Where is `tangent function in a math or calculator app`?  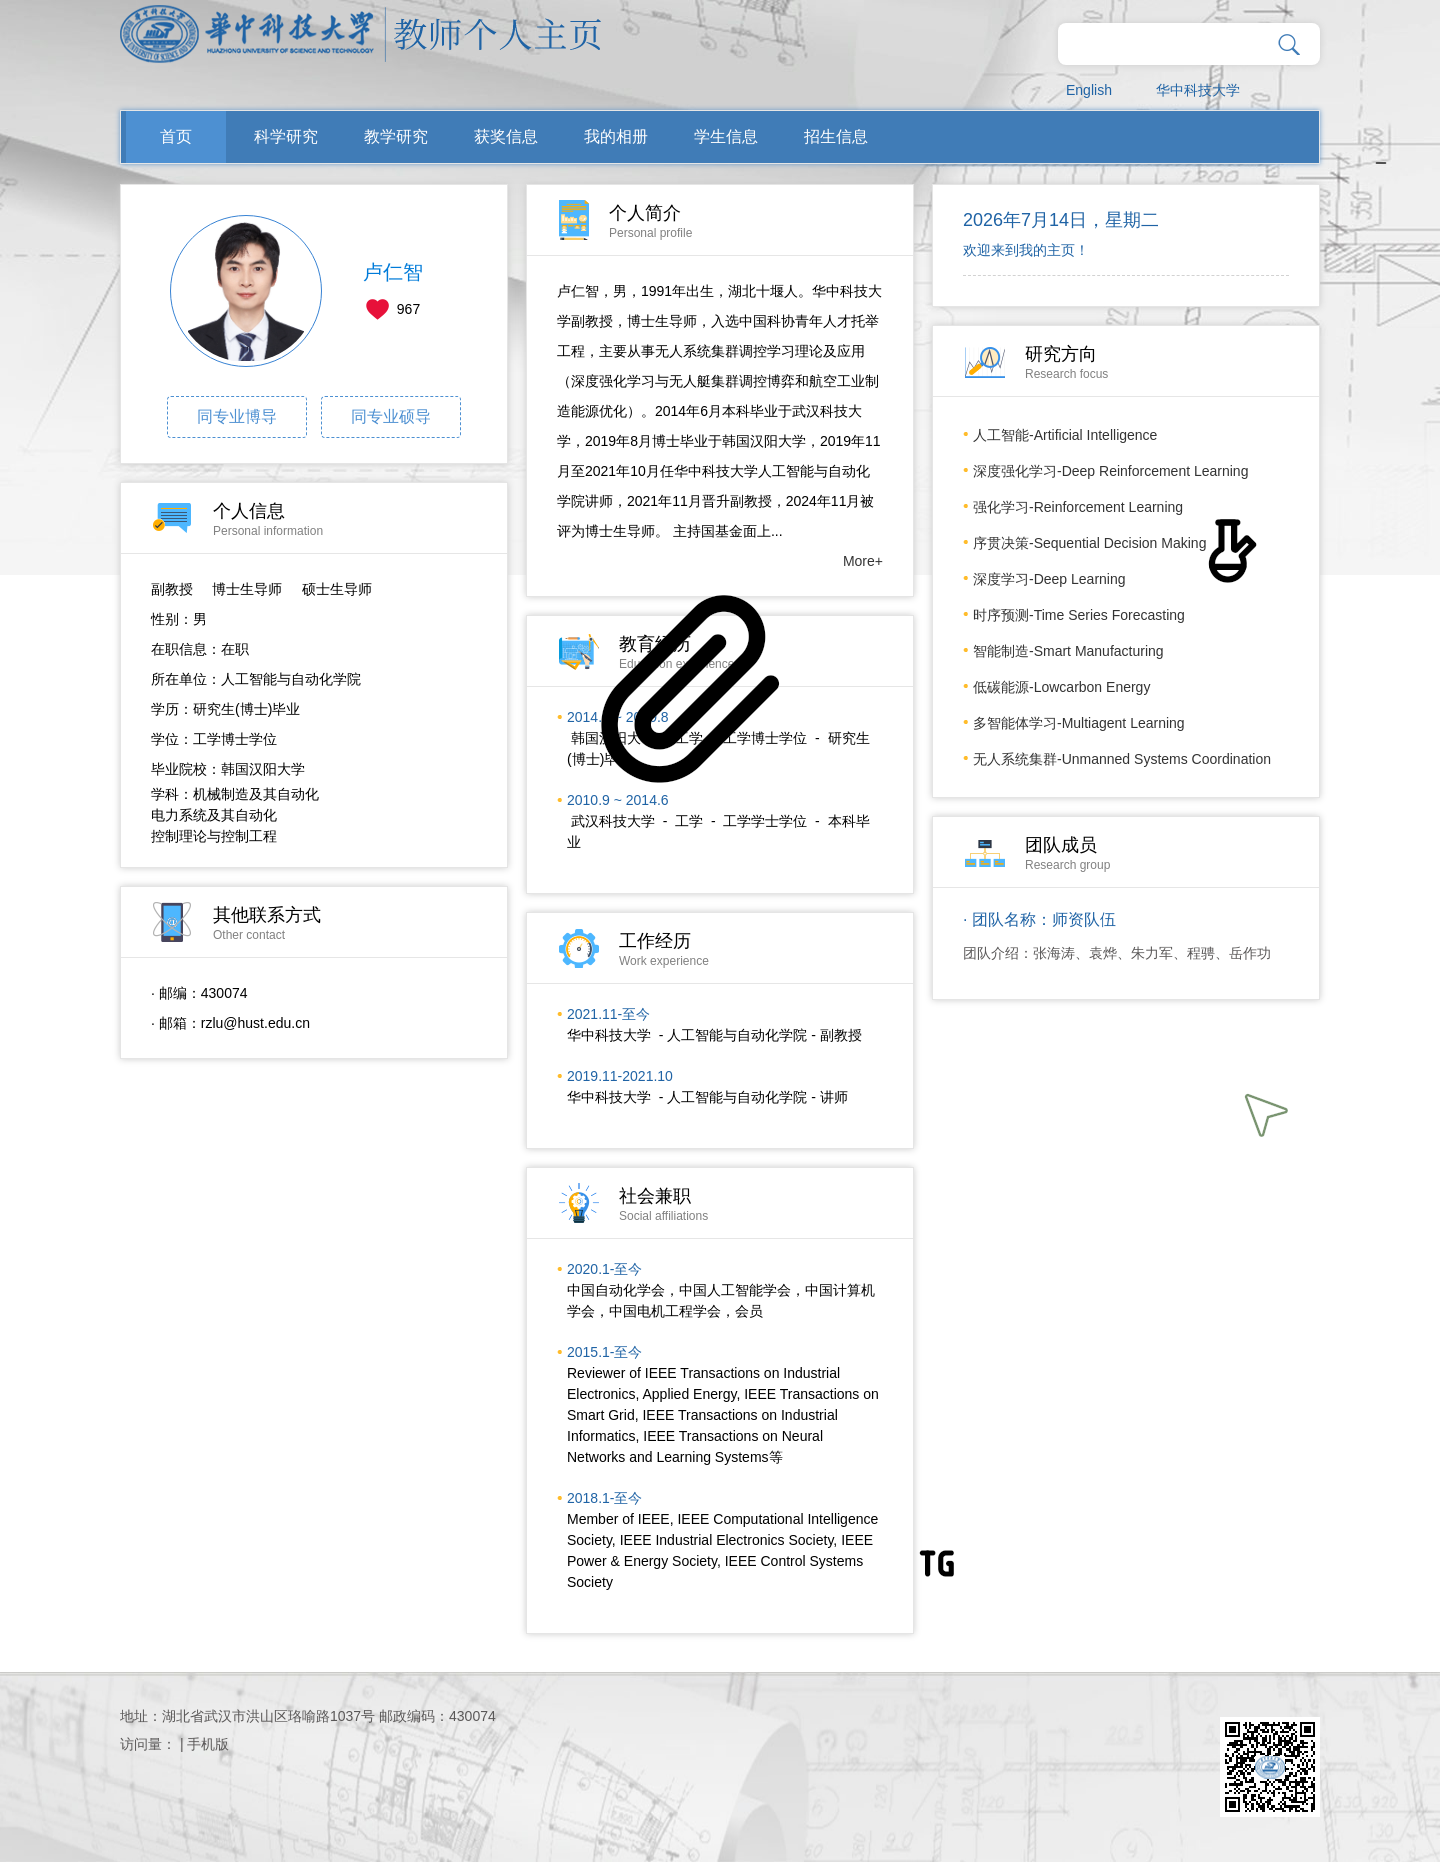 tangent function in a math or calculator app is located at coordinates (935, 1563).